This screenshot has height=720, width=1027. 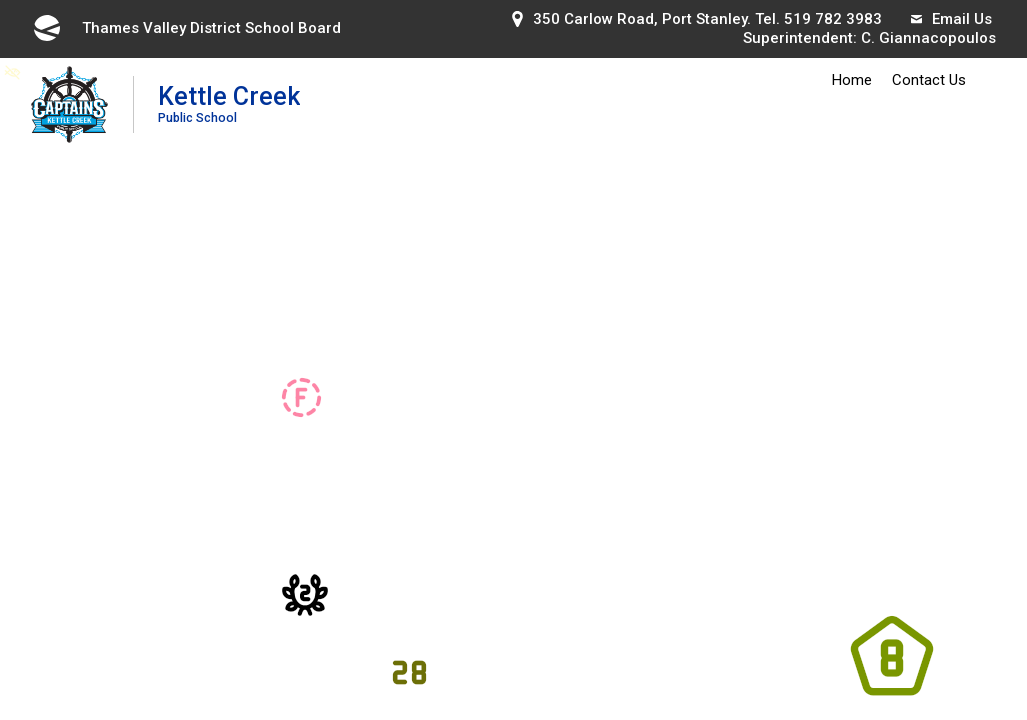 What do you see at coordinates (12, 72) in the screenshot?
I see `no fish or seafood available` at bounding box center [12, 72].